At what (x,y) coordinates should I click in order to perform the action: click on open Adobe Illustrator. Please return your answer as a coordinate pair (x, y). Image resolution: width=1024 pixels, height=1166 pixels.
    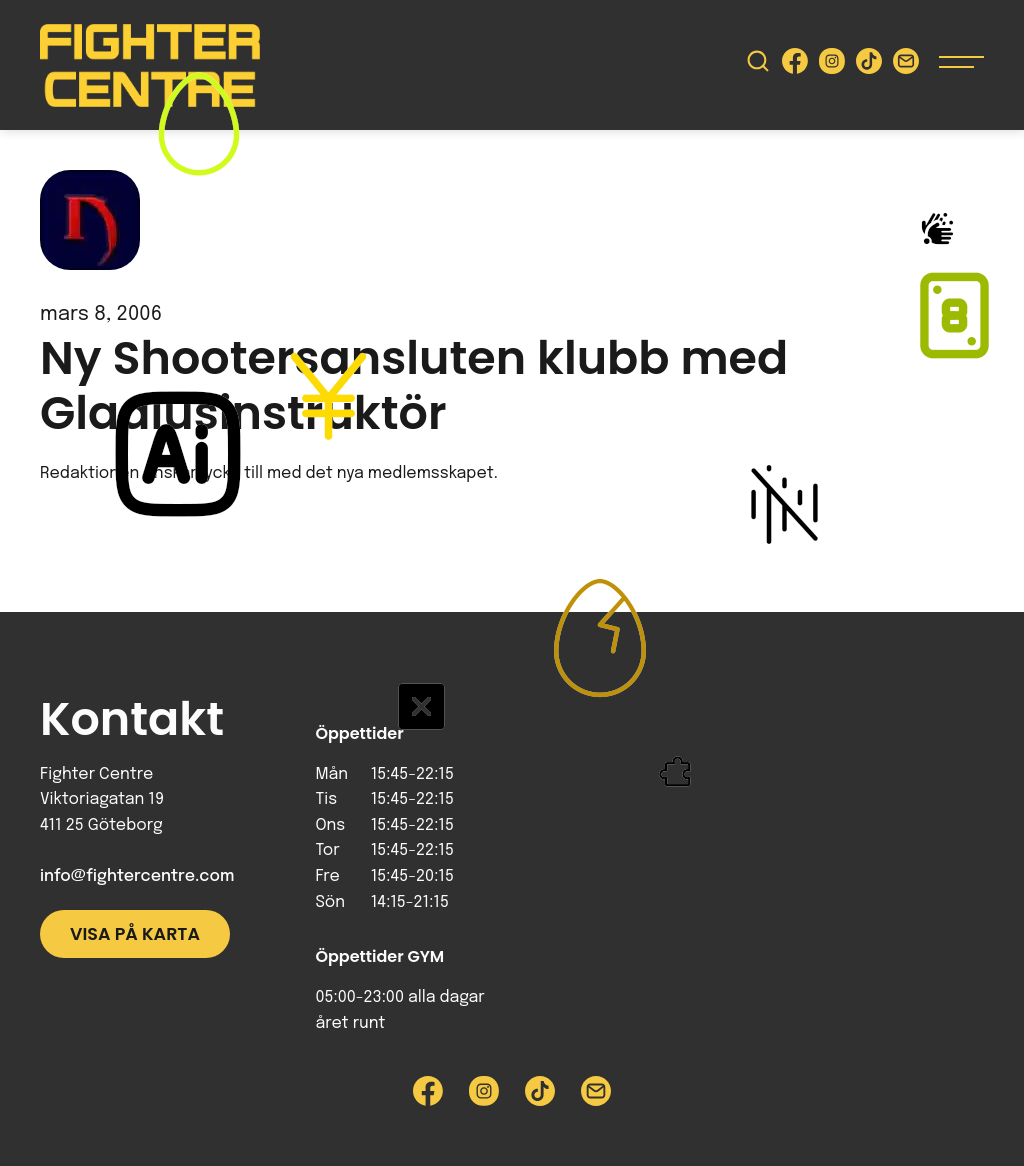
    Looking at the image, I should click on (178, 454).